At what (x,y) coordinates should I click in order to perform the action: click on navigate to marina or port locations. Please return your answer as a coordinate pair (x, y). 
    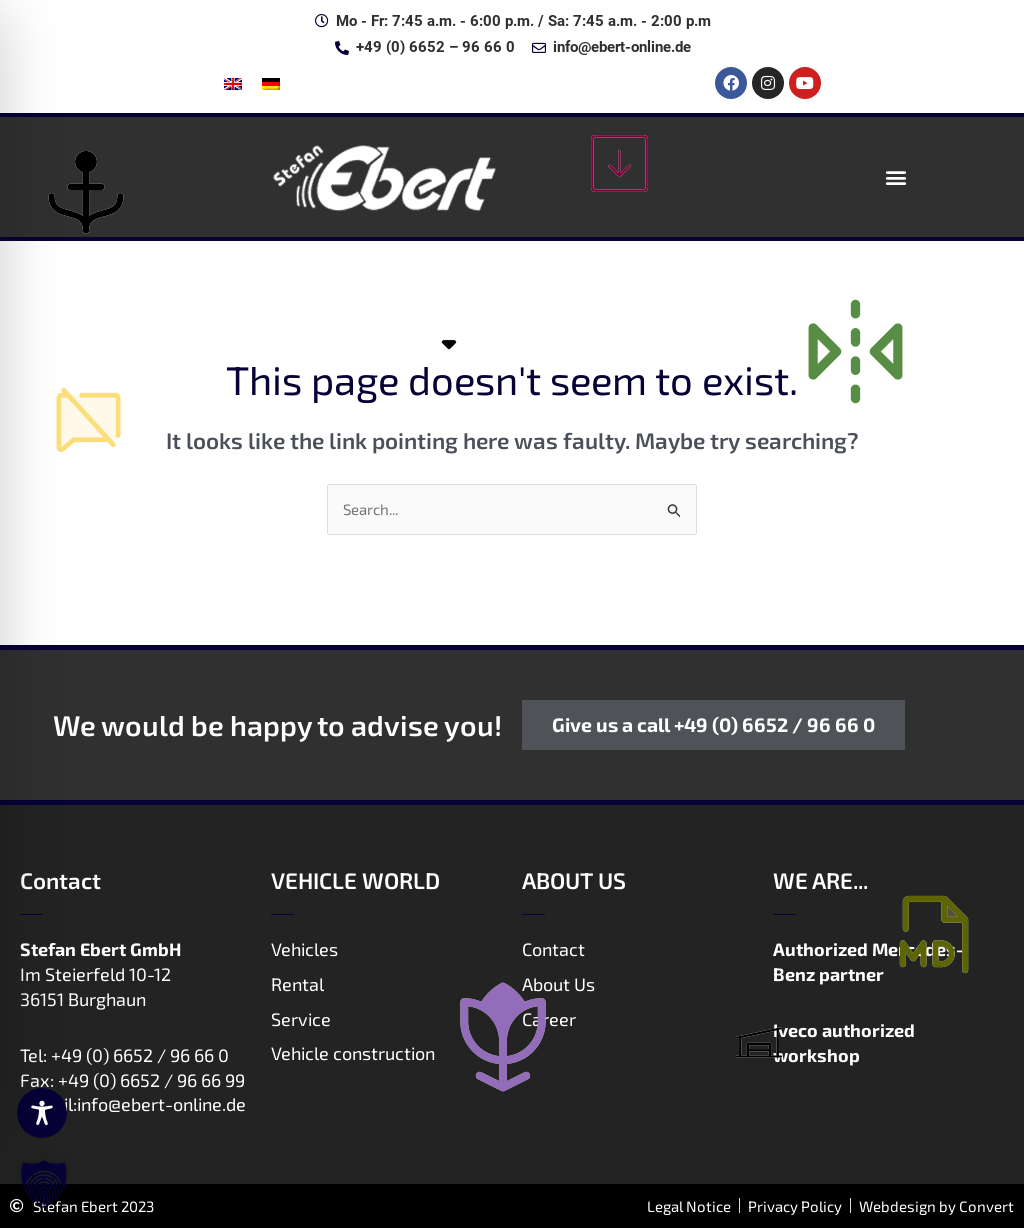
    Looking at the image, I should click on (86, 190).